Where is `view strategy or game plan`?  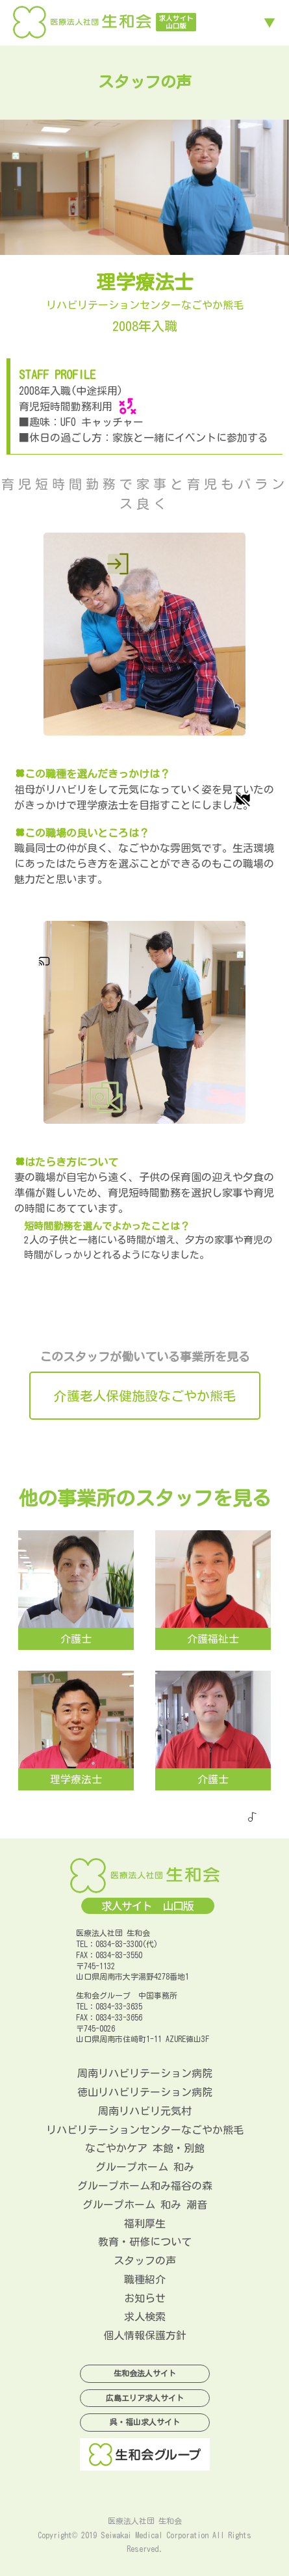 view strategy or game plan is located at coordinates (127, 406).